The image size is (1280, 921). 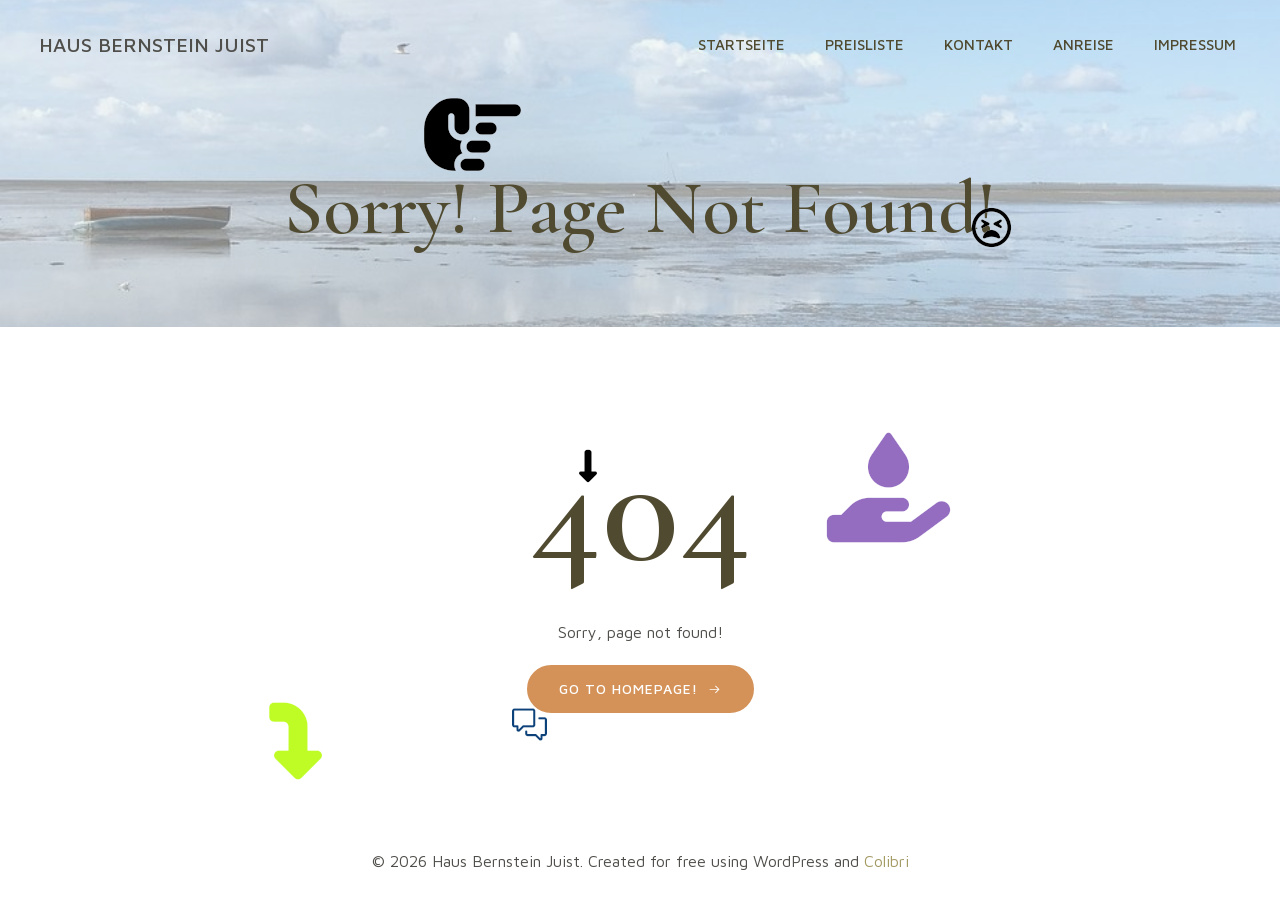 I want to click on scroll down to see more content, so click(x=588, y=466).